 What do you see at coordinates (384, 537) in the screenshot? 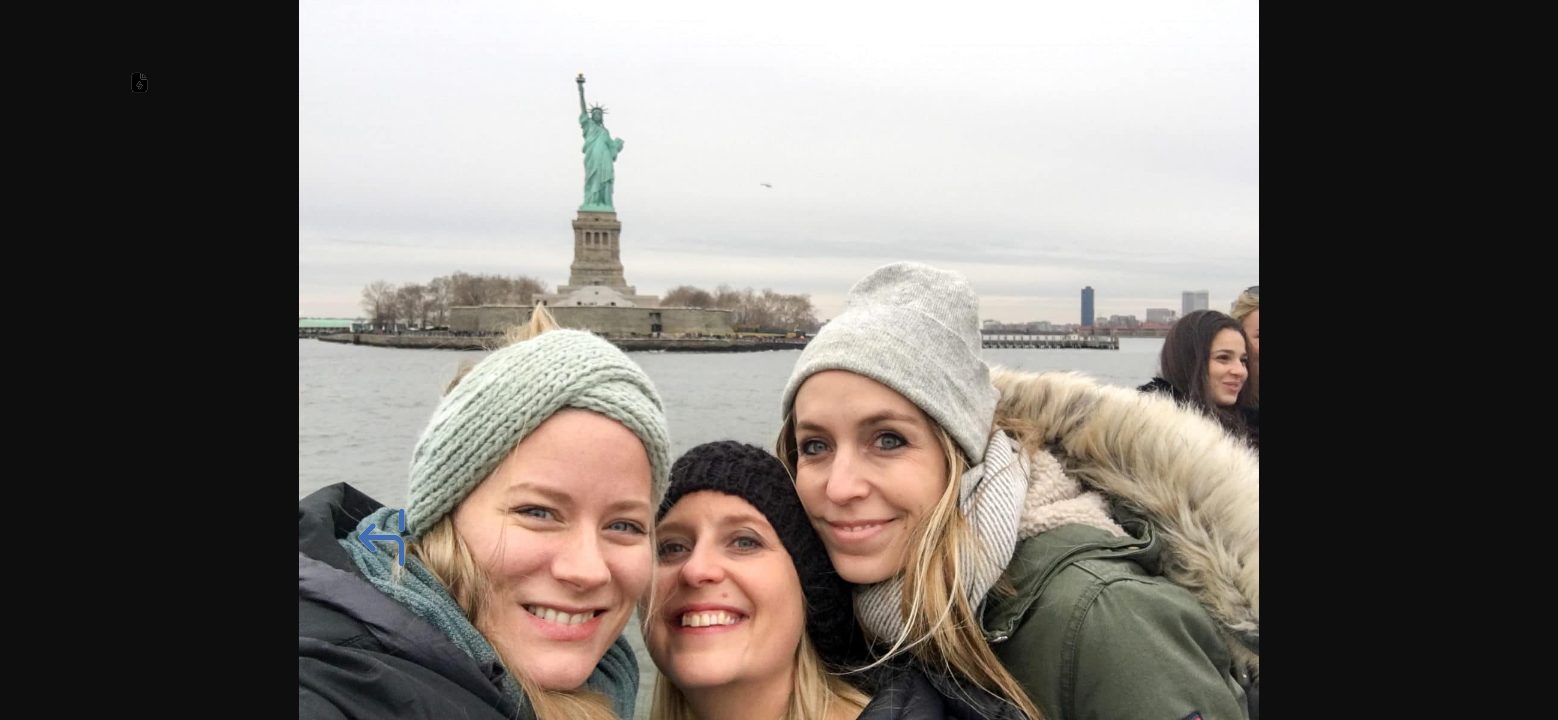
I see `take the next left turn` at bounding box center [384, 537].